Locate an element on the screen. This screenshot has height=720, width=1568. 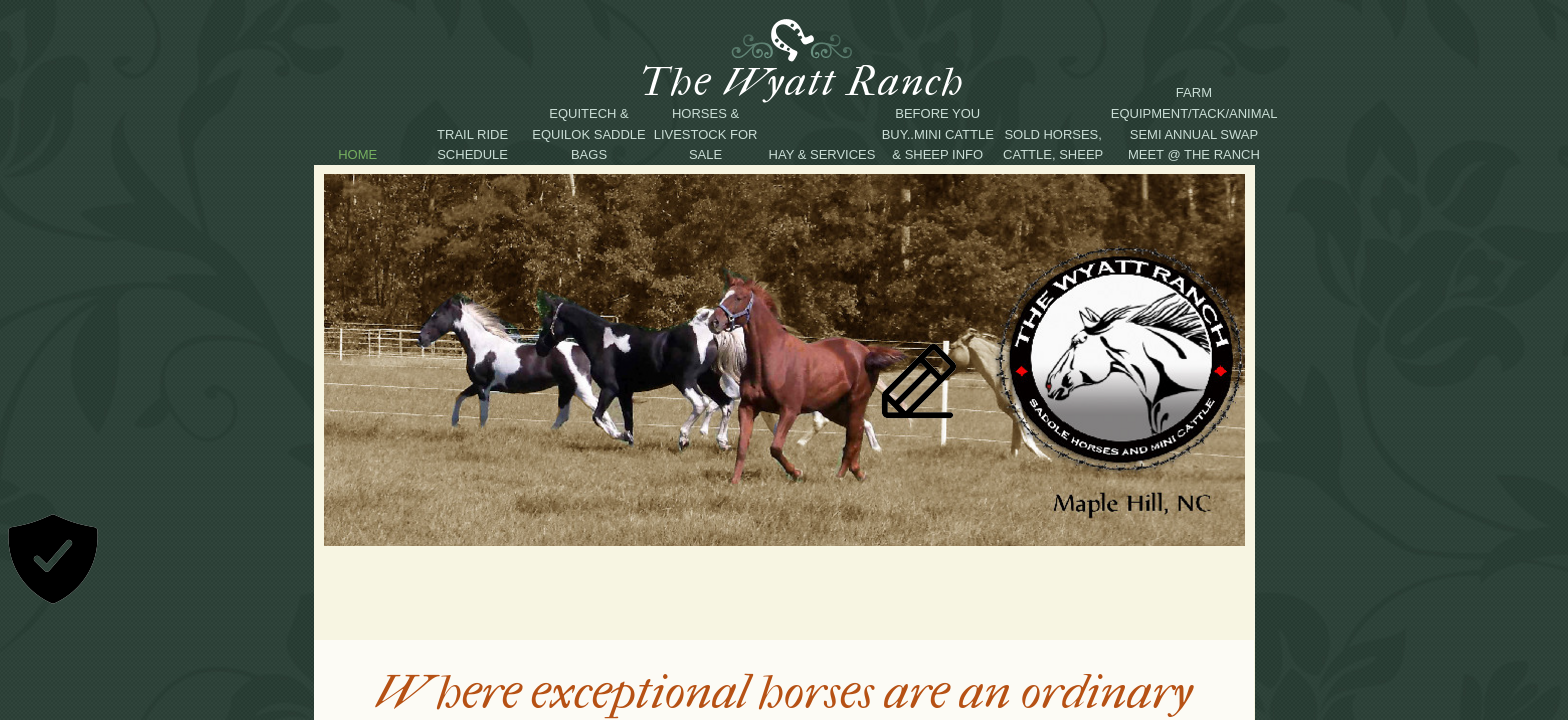
indicates verified or secure status is located at coordinates (53, 559).